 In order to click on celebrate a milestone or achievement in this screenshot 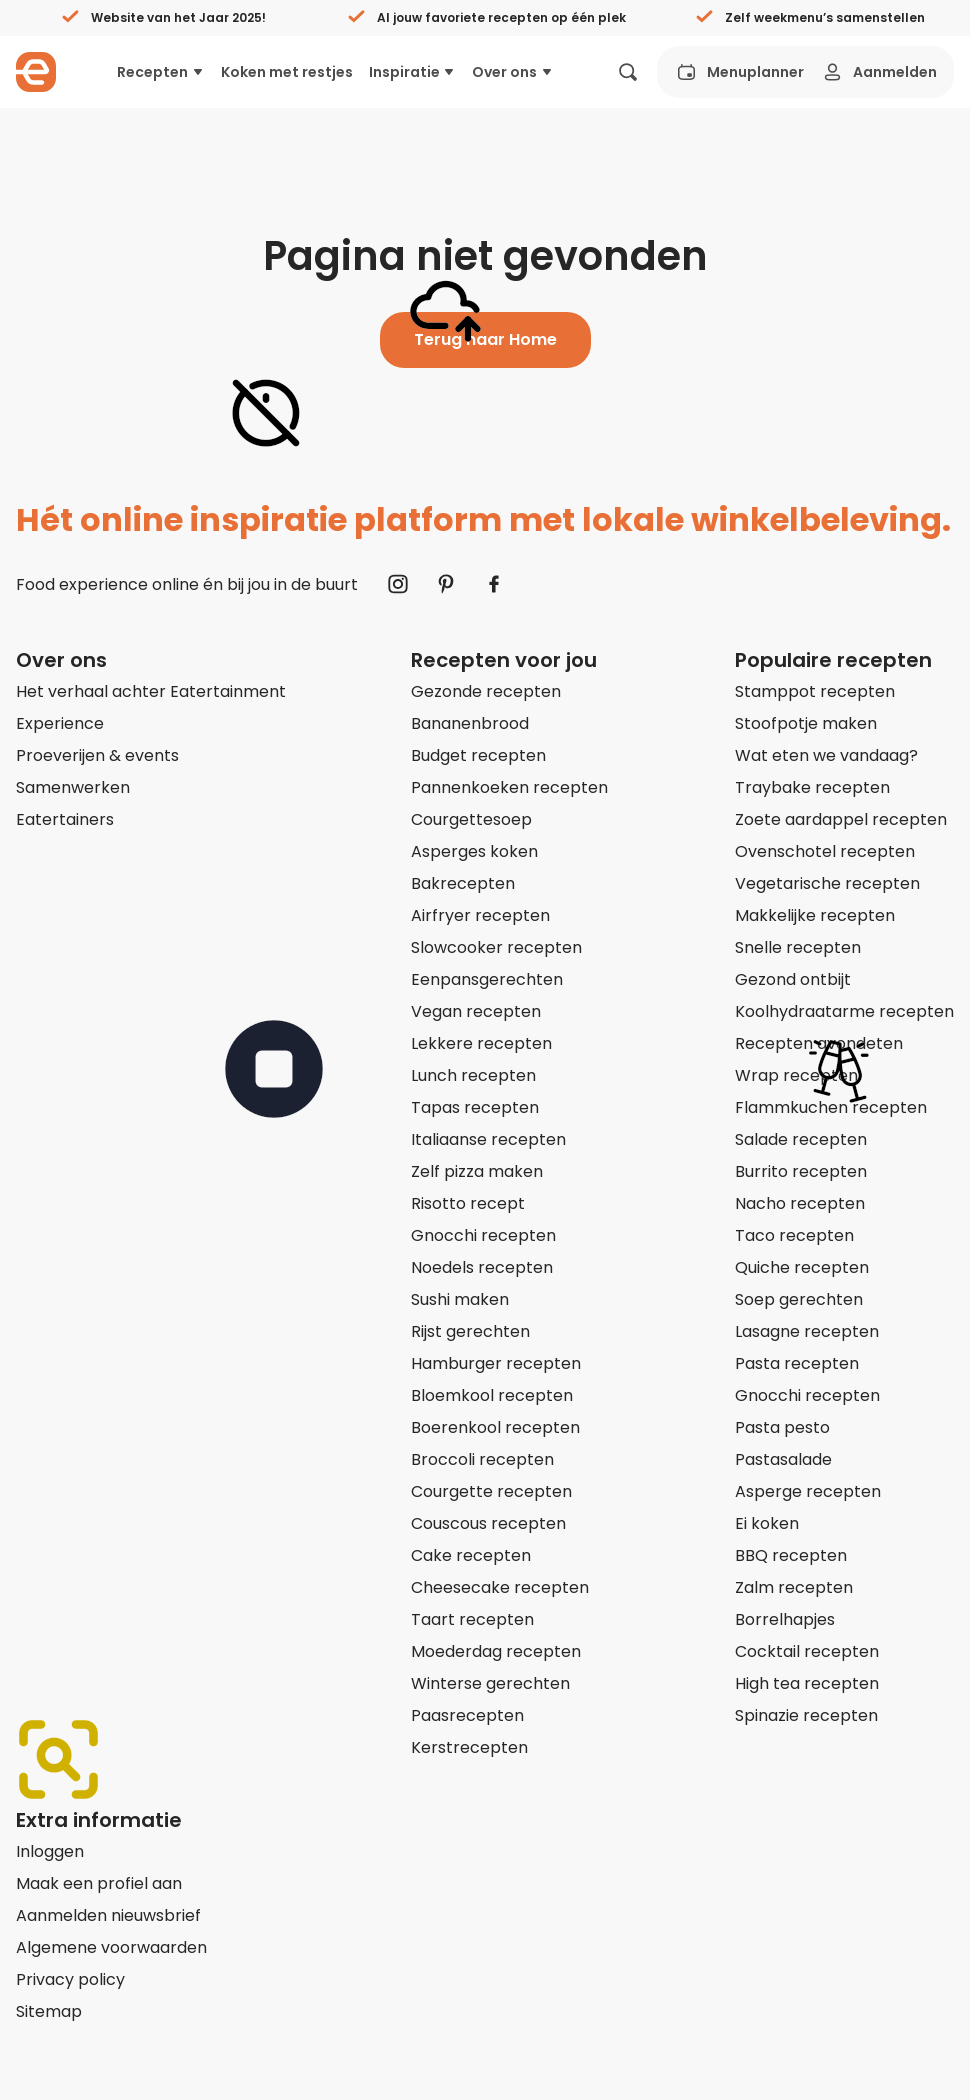, I will do `click(840, 1071)`.